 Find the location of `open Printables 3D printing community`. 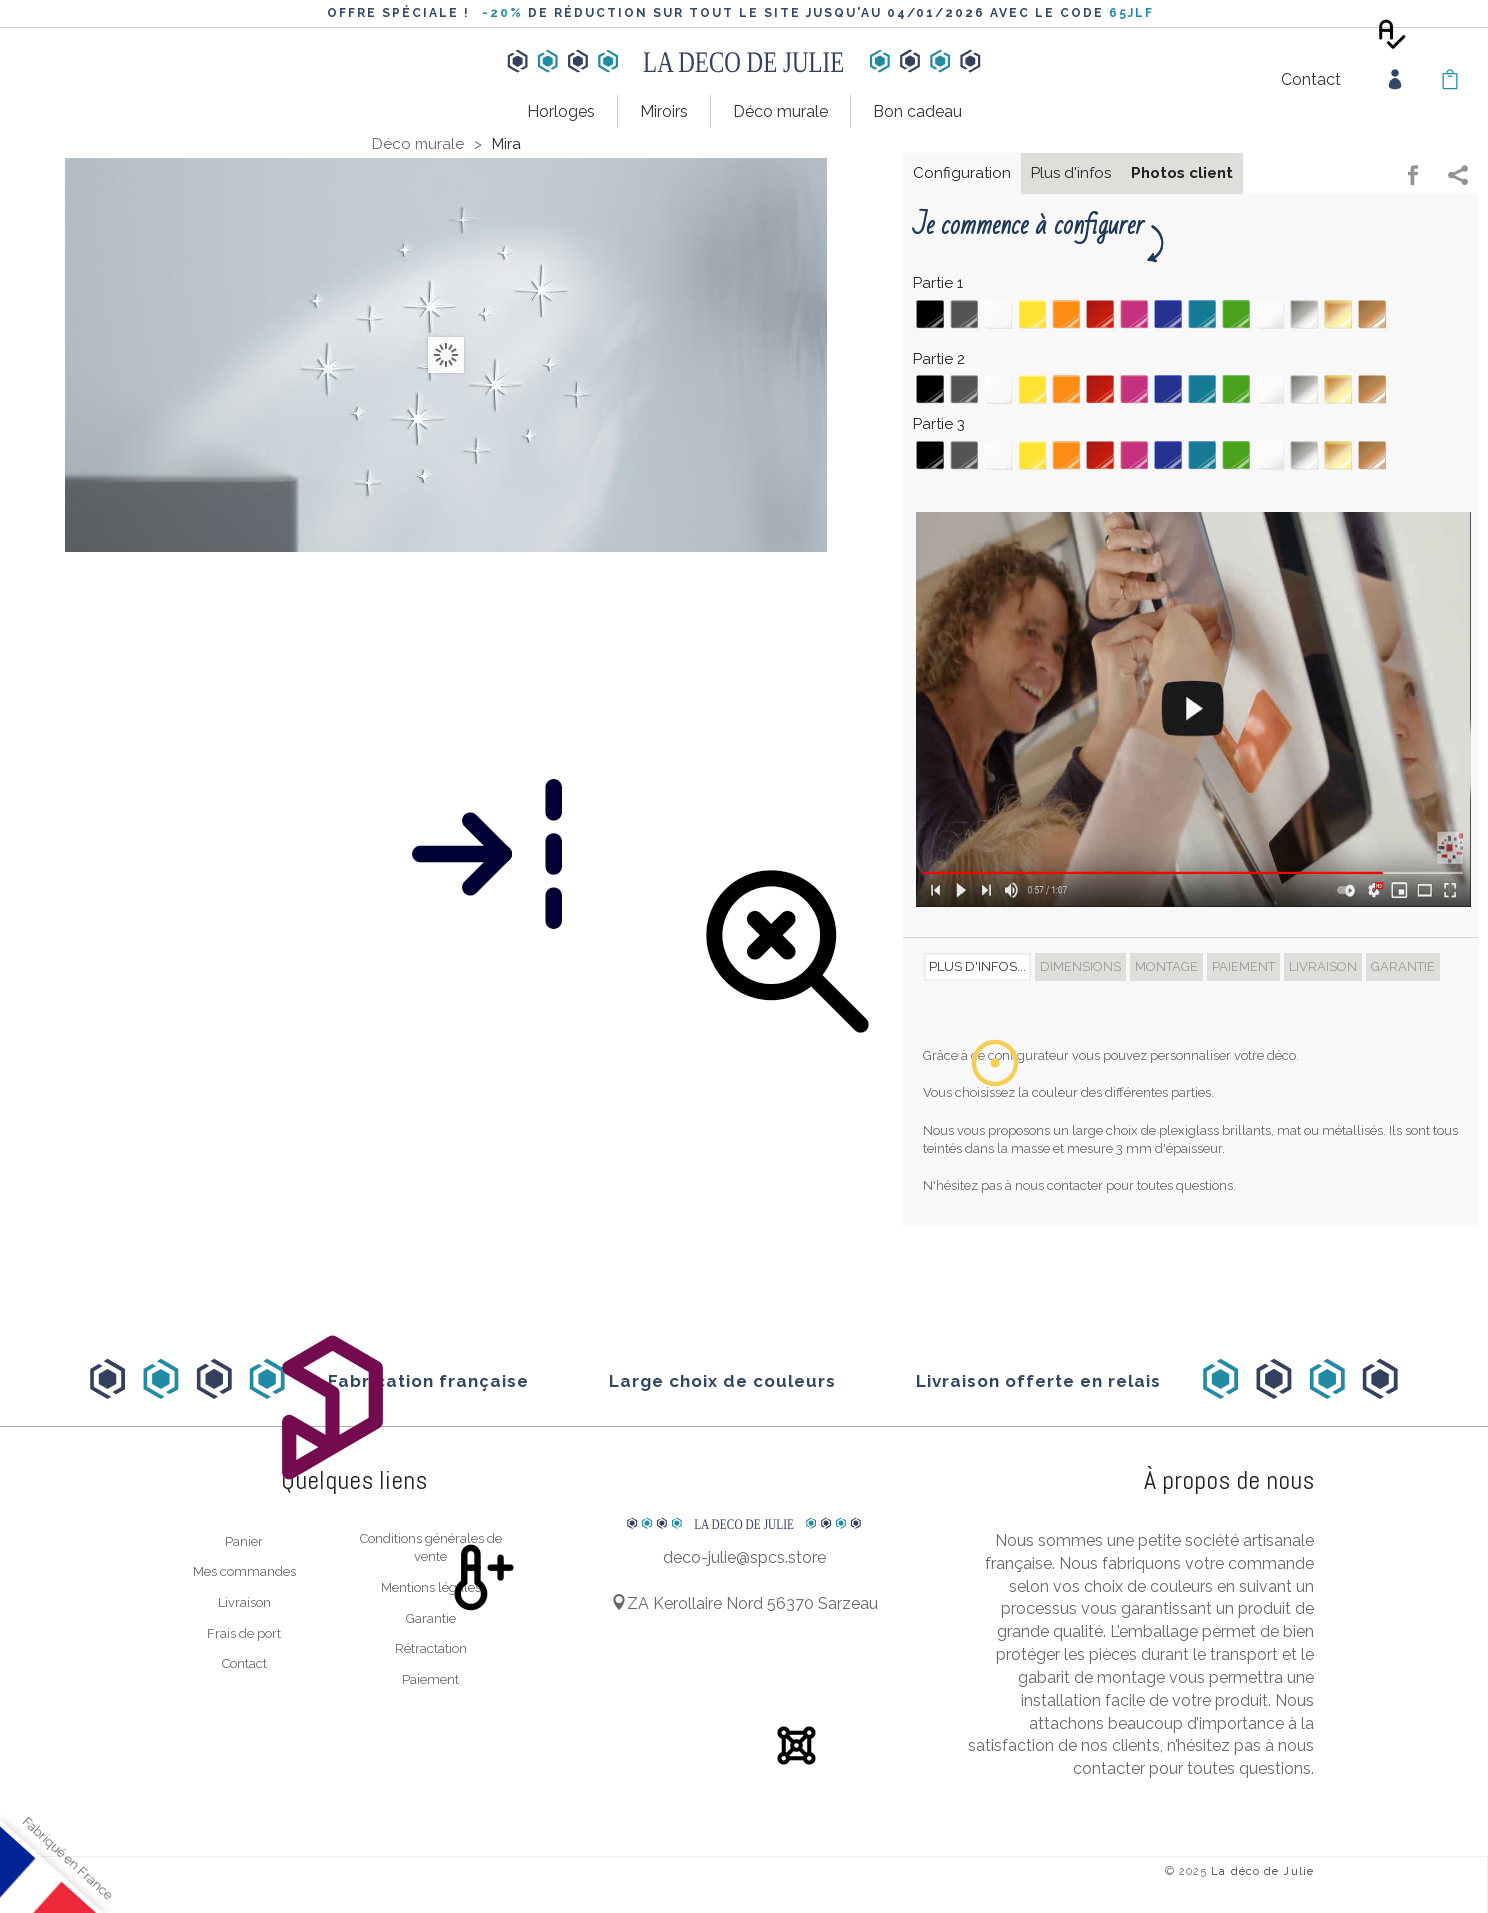

open Printables 3D printing community is located at coordinates (332, 1407).